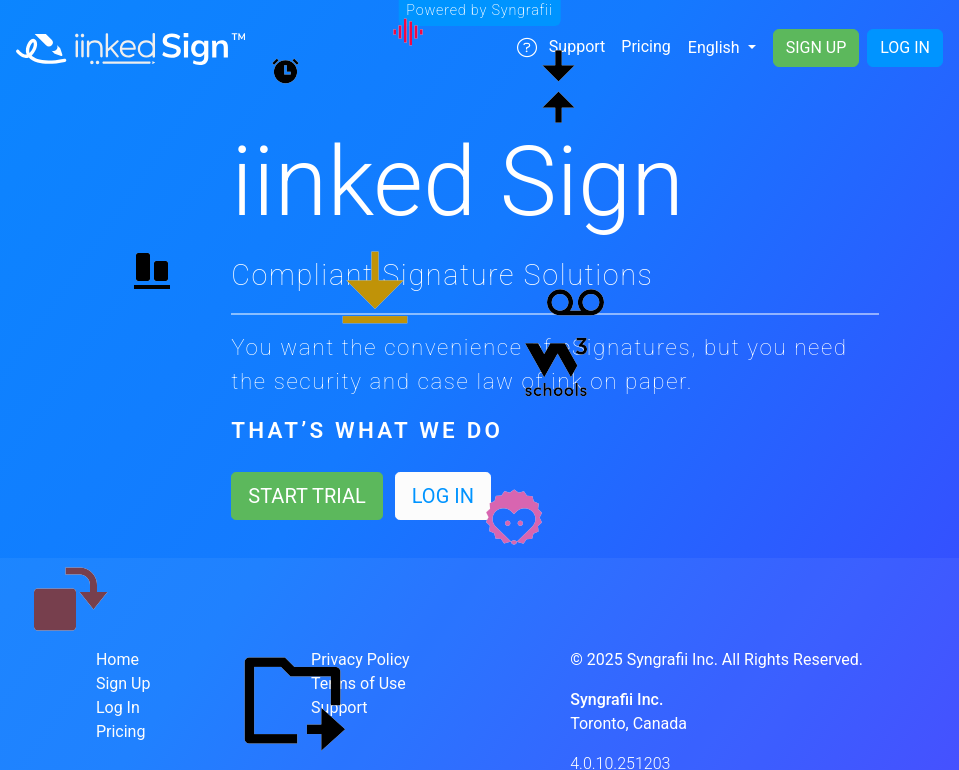 The image size is (959, 770). I want to click on download a file to your device, so click(375, 291).